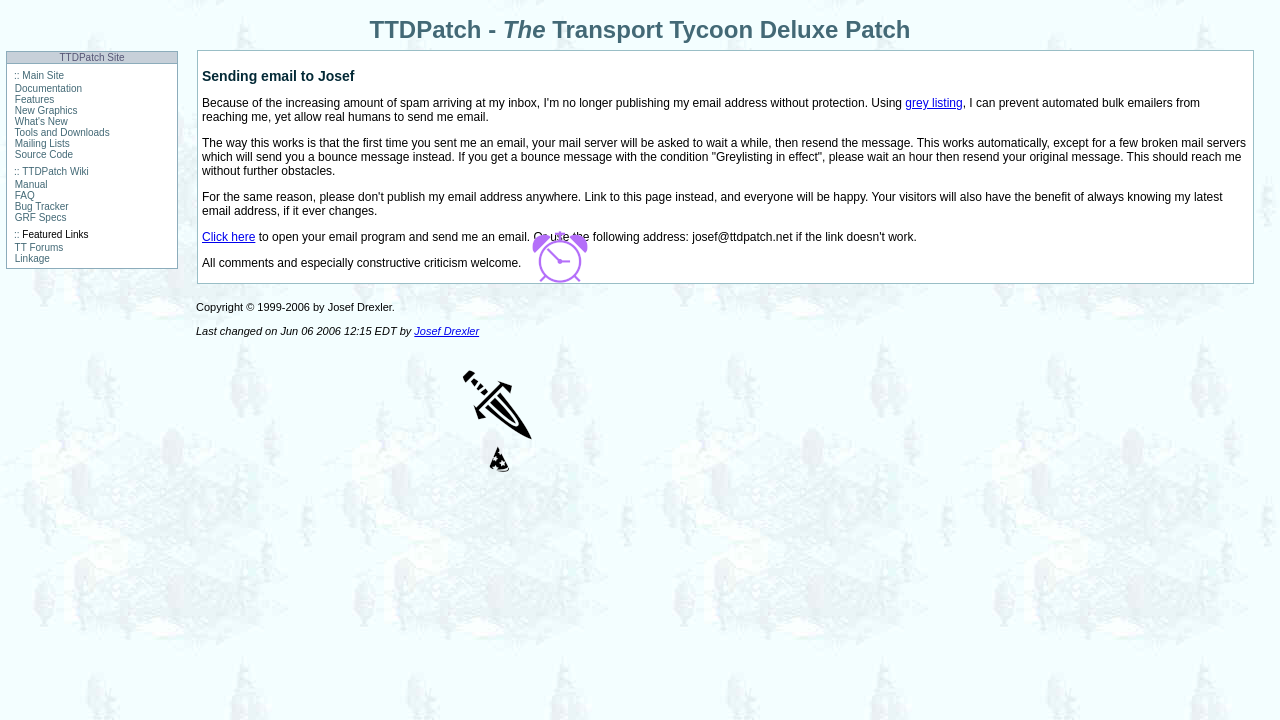  Describe the element at coordinates (499, 459) in the screenshot. I see `indicates a celebration or birthday event` at that location.